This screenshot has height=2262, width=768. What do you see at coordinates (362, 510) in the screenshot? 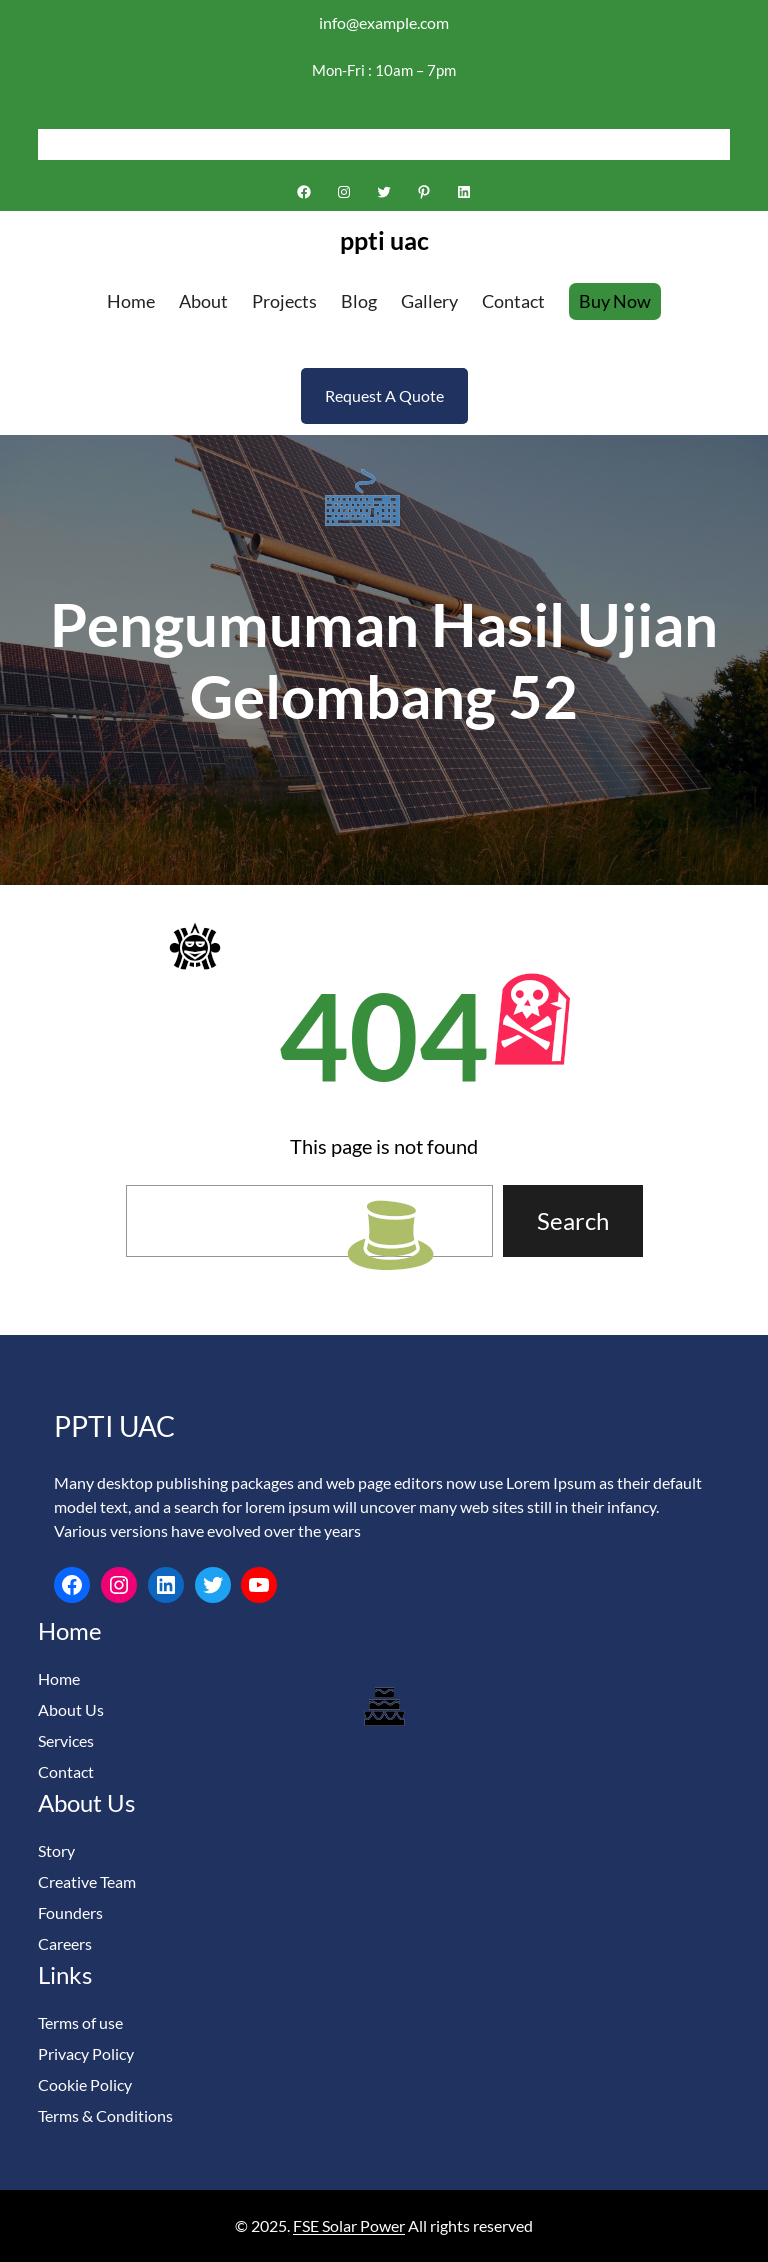
I see `open on-screen keyboard` at bounding box center [362, 510].